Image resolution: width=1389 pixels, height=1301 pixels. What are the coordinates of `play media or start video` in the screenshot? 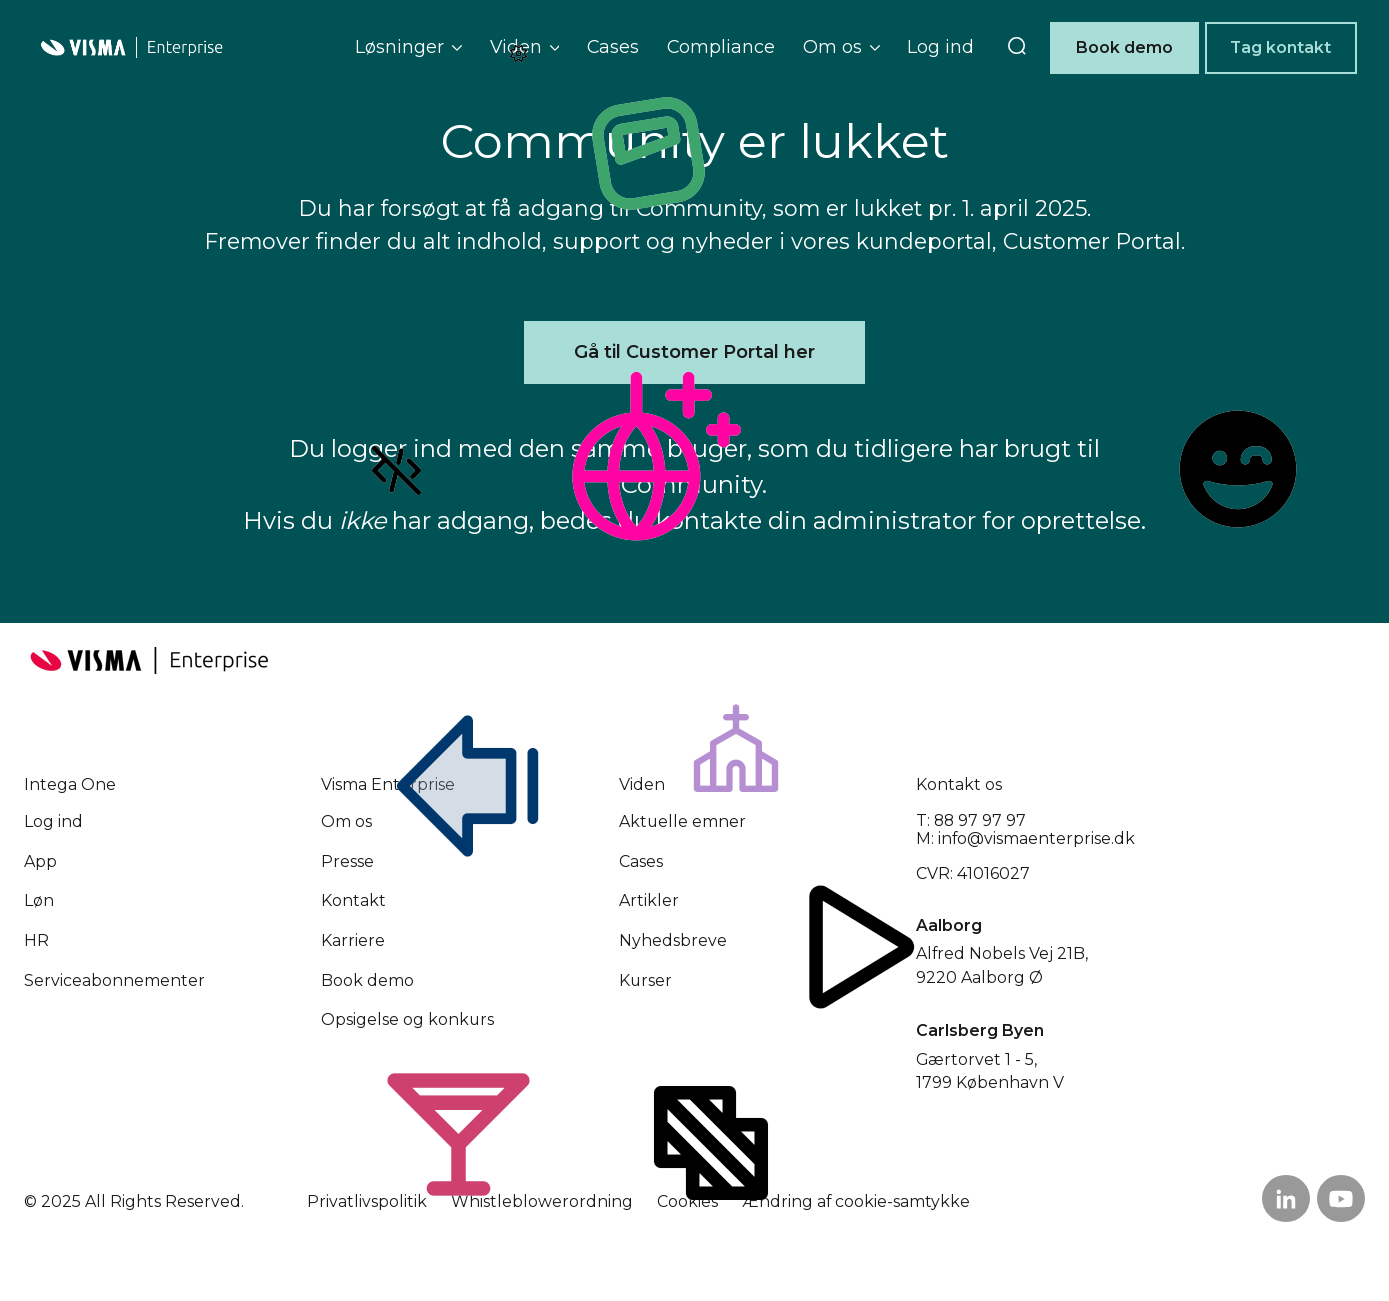 It's located at (848, 947).